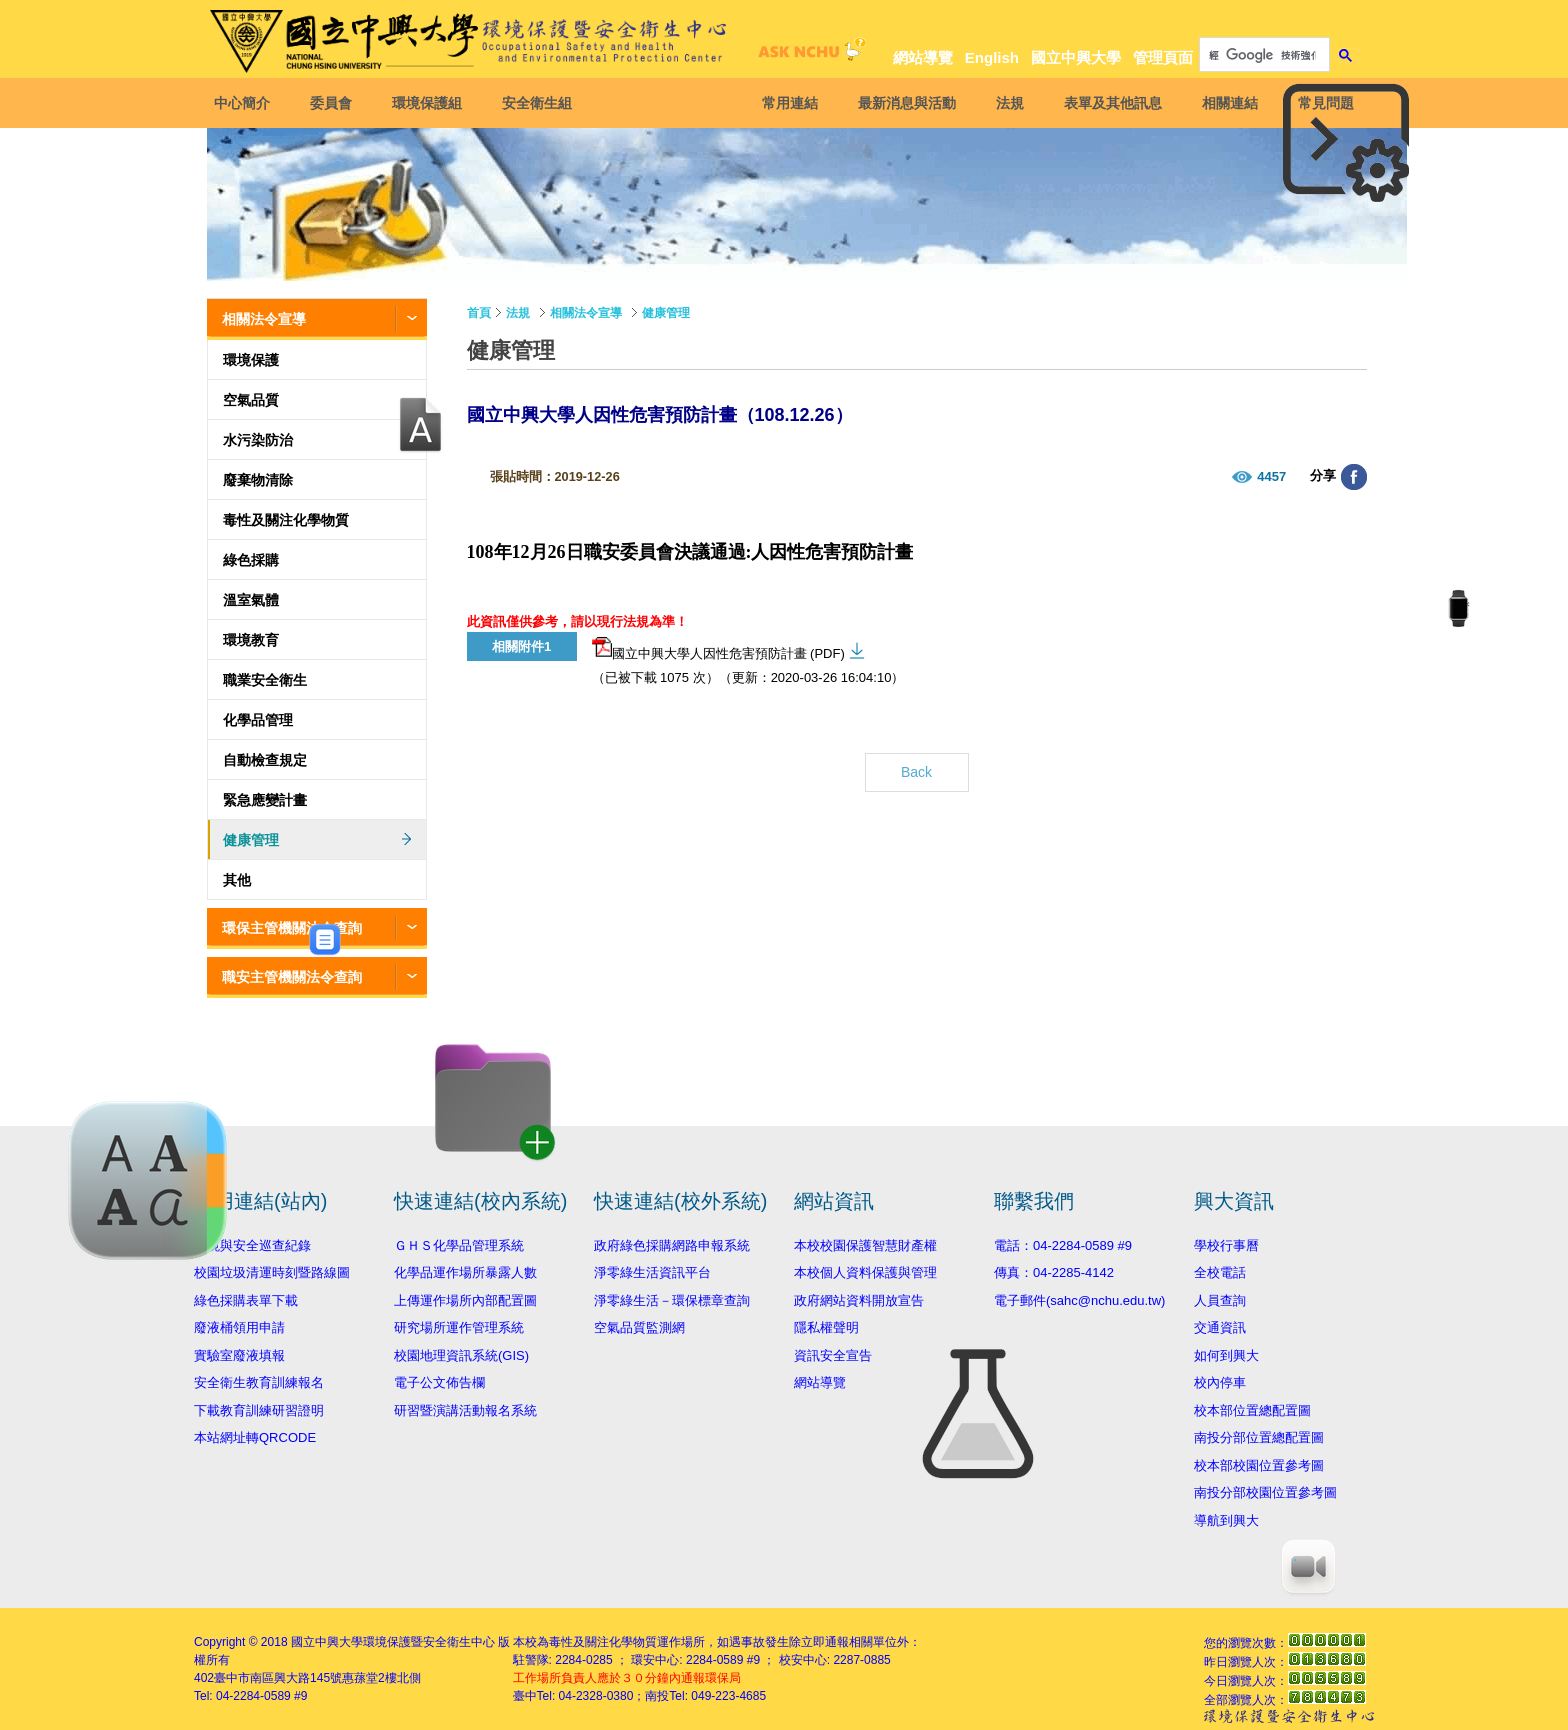 The width and height of the screenshot is (1568, 1730). I want to click on access science or chemistry applications, so click(978, 1414).